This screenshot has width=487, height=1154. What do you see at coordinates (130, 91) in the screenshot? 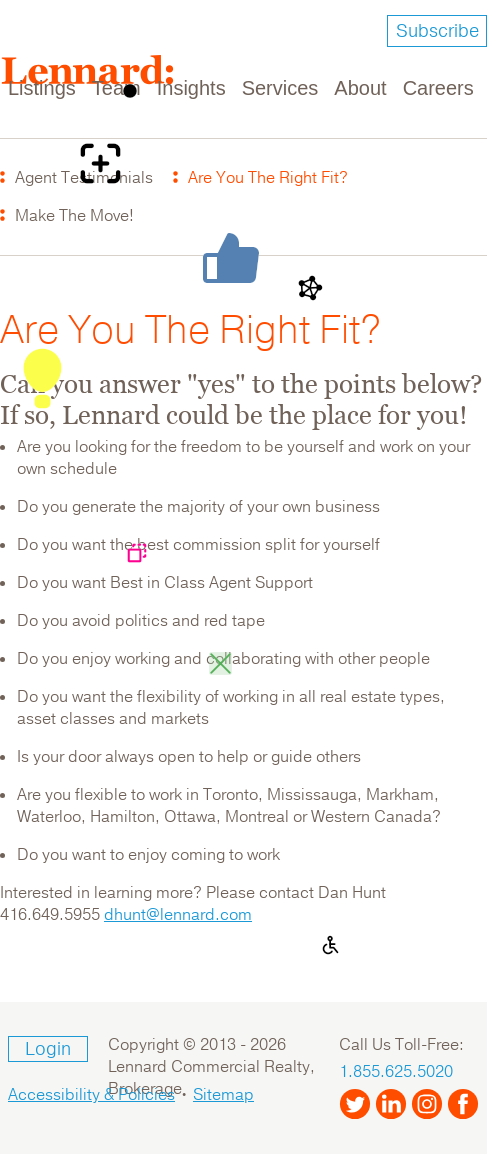
I see `indicates an unread notification or new item` at bounding box center [130, 91].